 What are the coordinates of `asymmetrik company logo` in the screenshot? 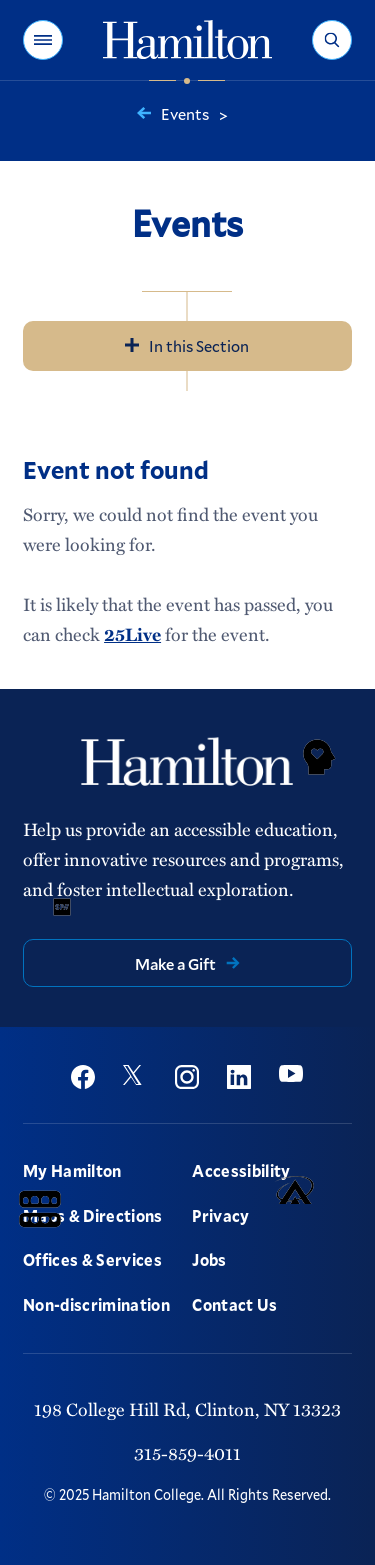 It's located at (294, 1190).